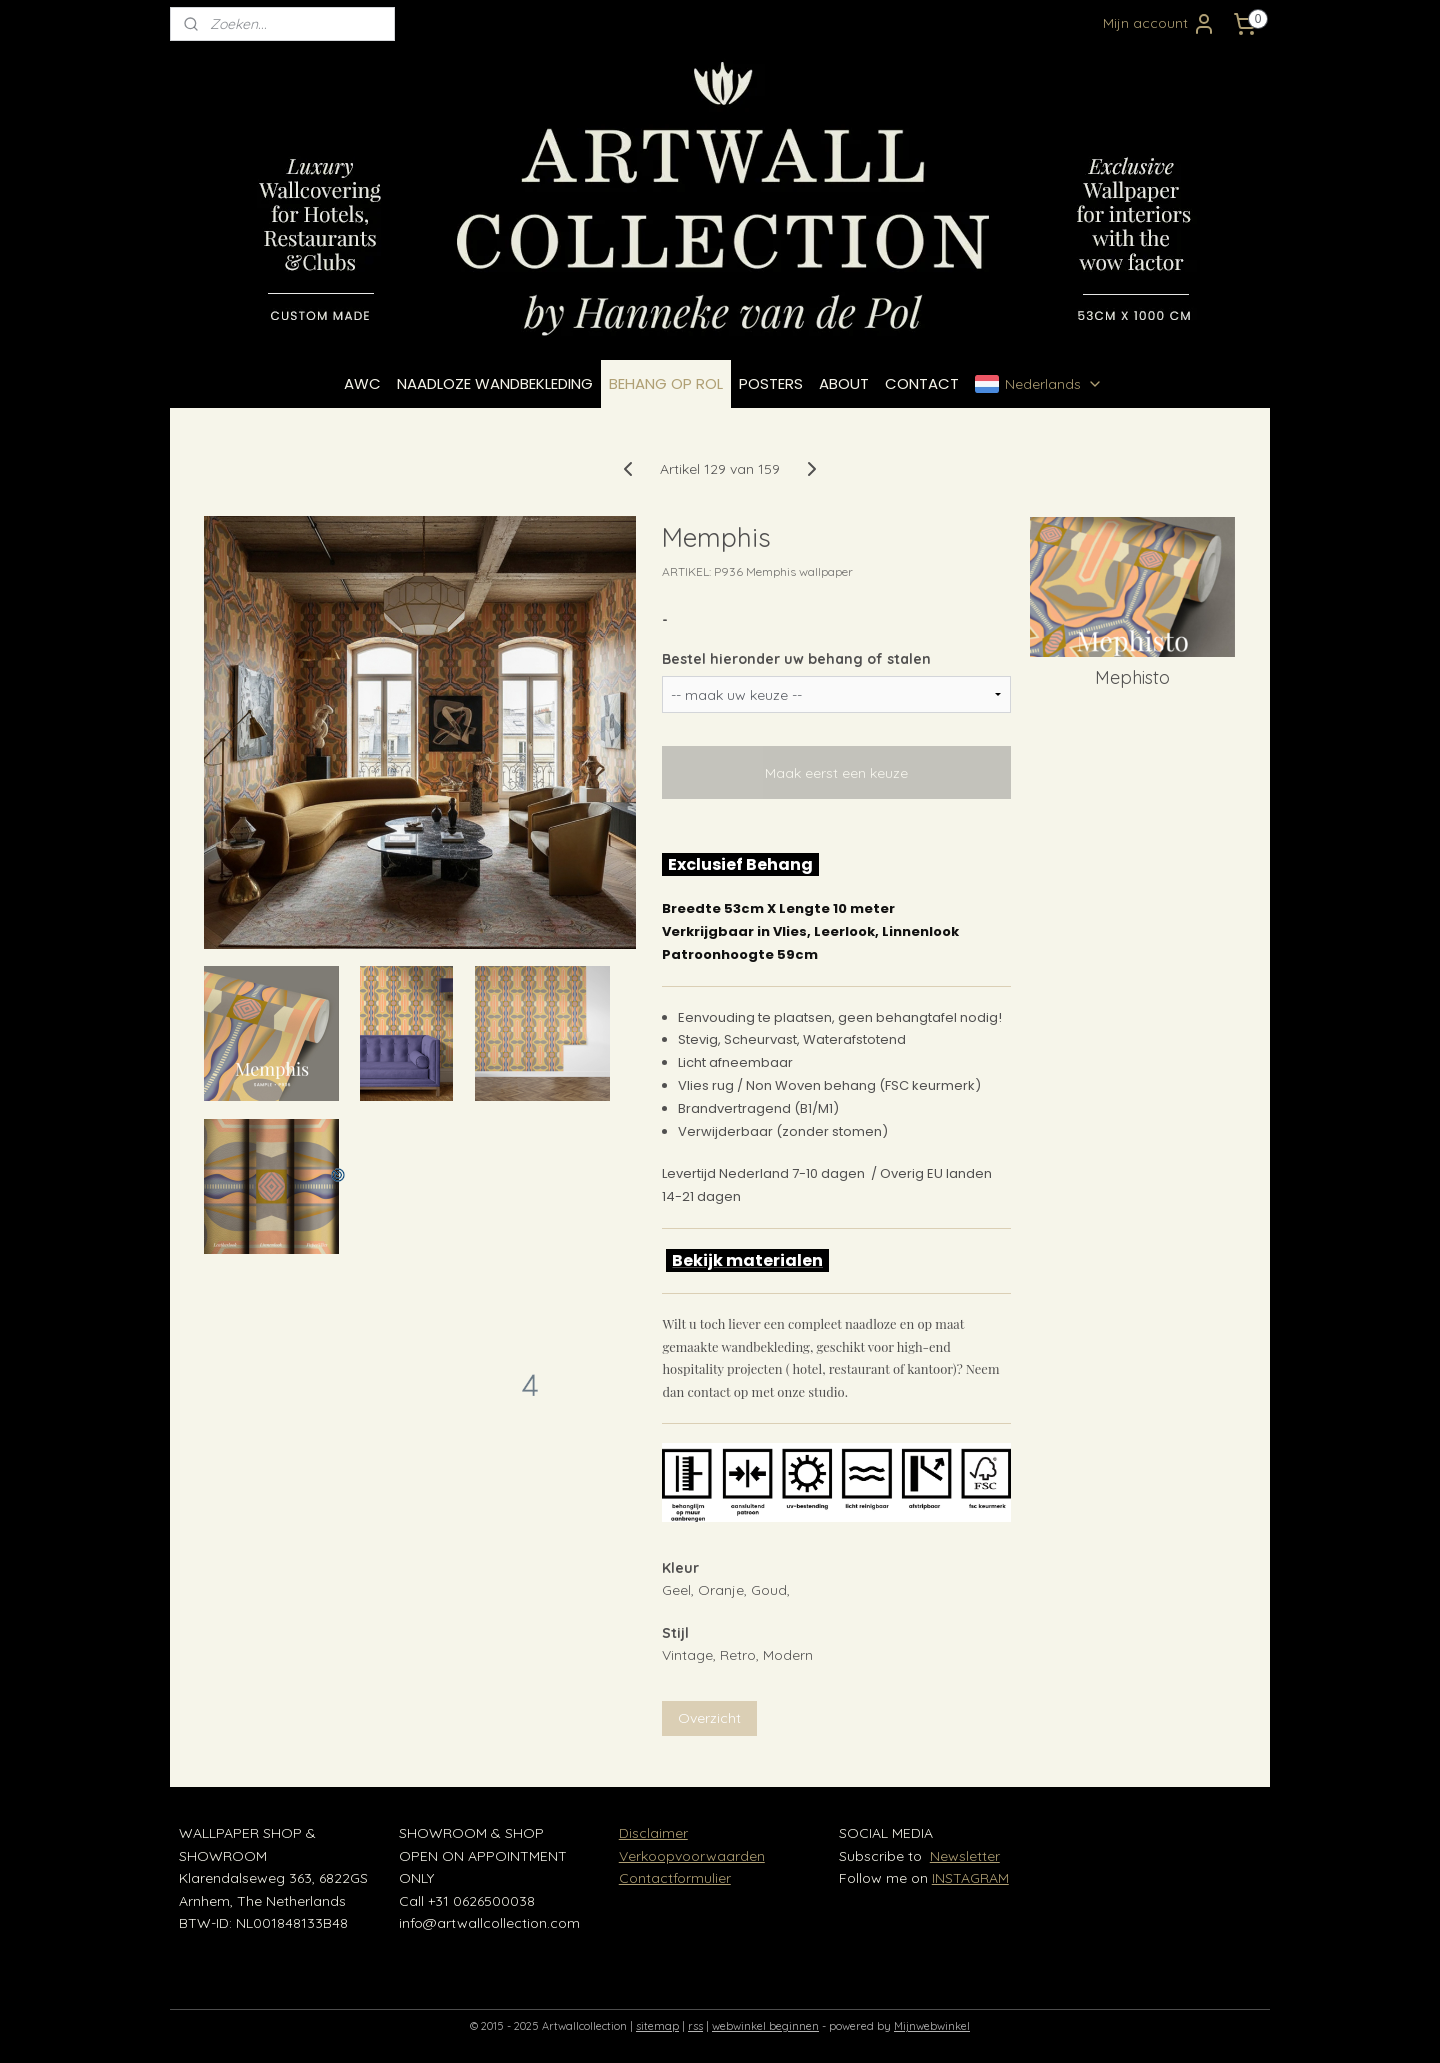  Describe the element at coordinates (530, 1385) in the screenshot. I see `indicates step 4 in a numbered sequence` at that location.